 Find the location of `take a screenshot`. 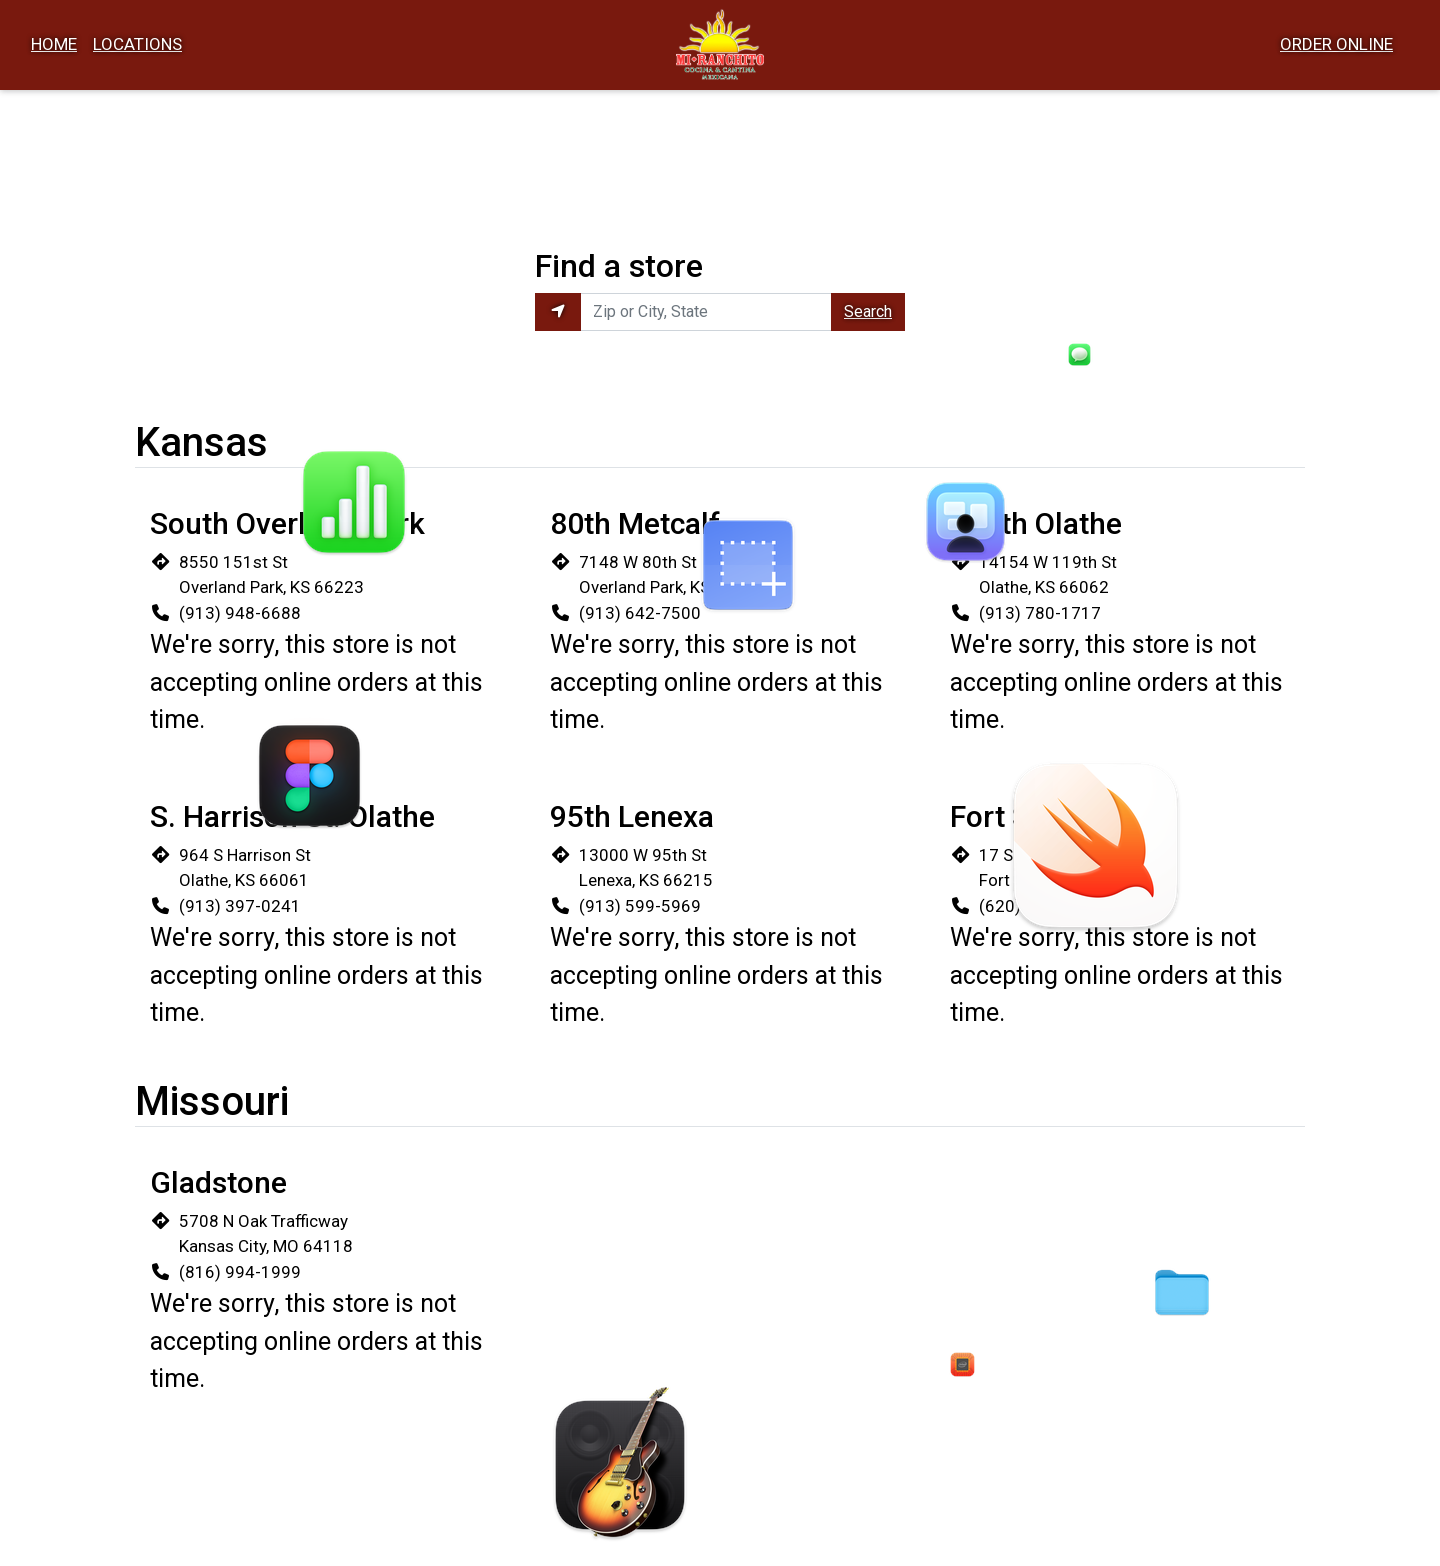

take a screenshot is located at coordinates (748, 565).